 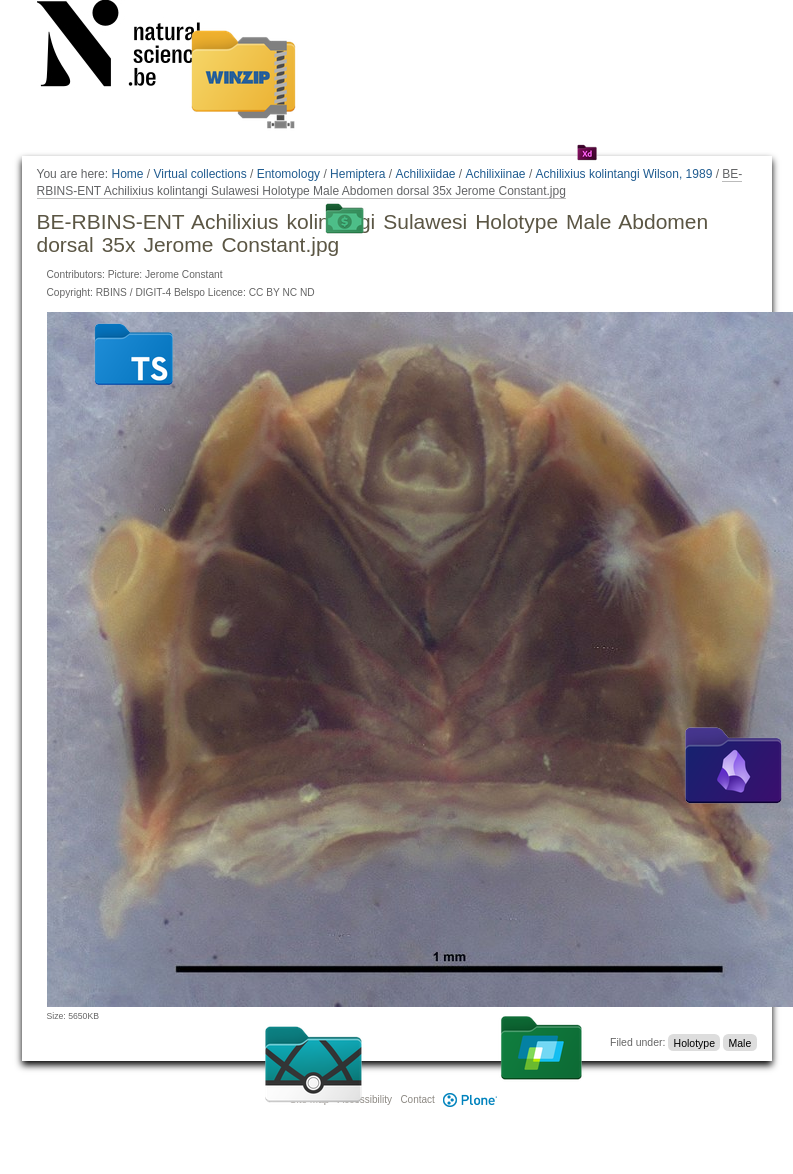 I want to click on open obsidian vault folder, so click(x=733, y=768).